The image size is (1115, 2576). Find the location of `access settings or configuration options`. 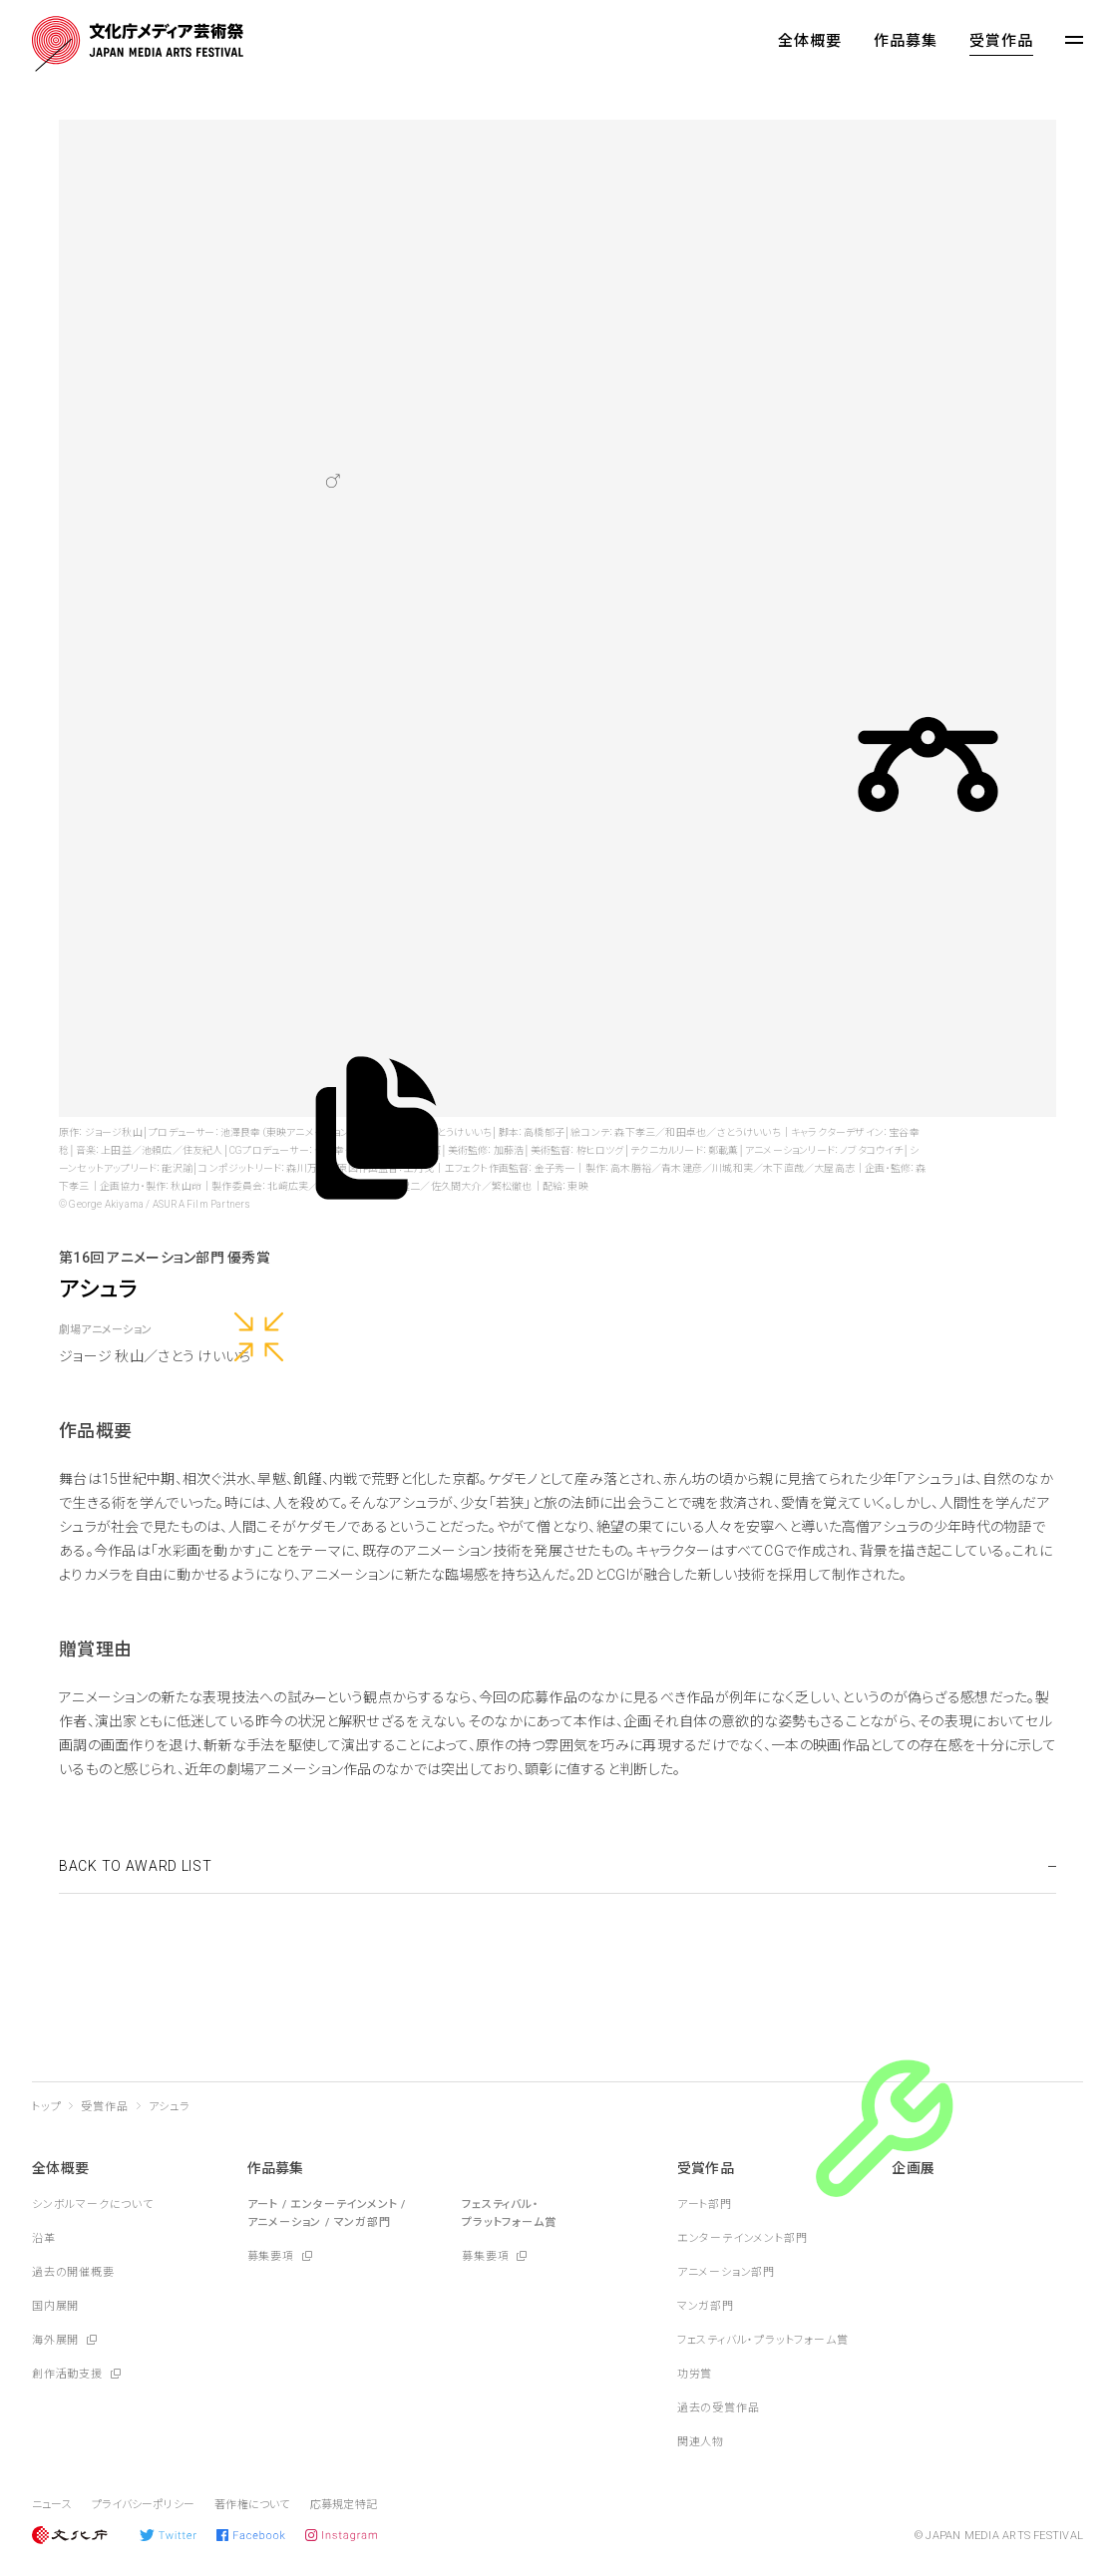

access settings or configuration options is located at coordinates (881, 2131).